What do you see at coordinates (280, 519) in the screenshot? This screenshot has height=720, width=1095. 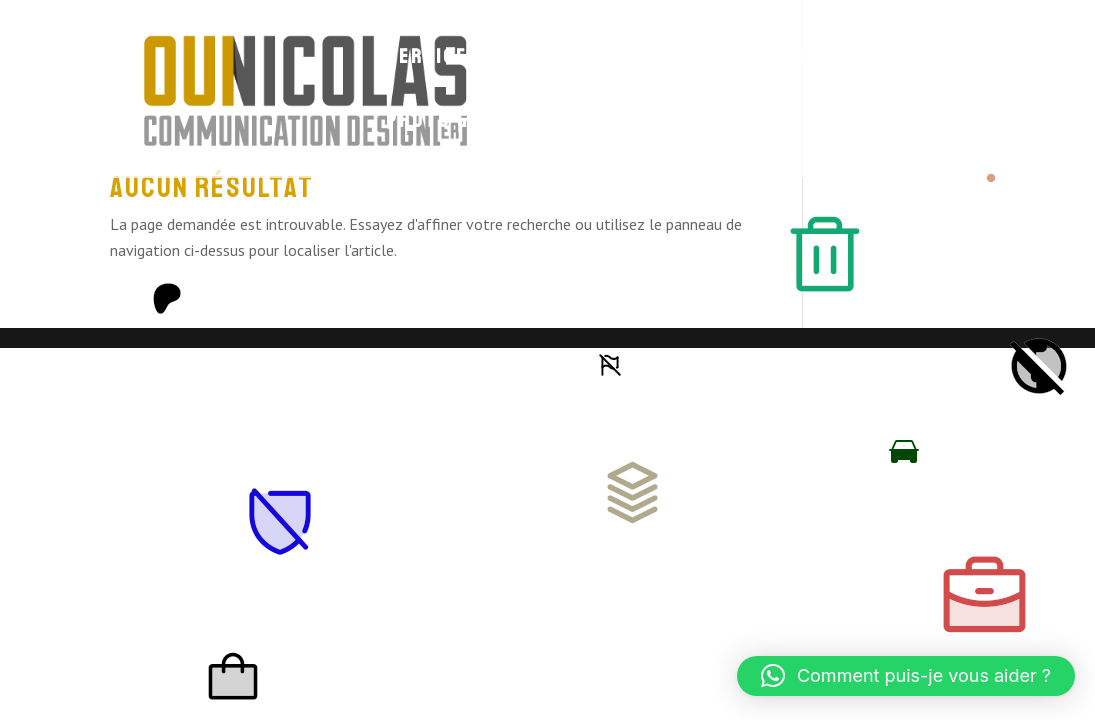 I see `security or protection is disabled` at bounding box center [280, 519].